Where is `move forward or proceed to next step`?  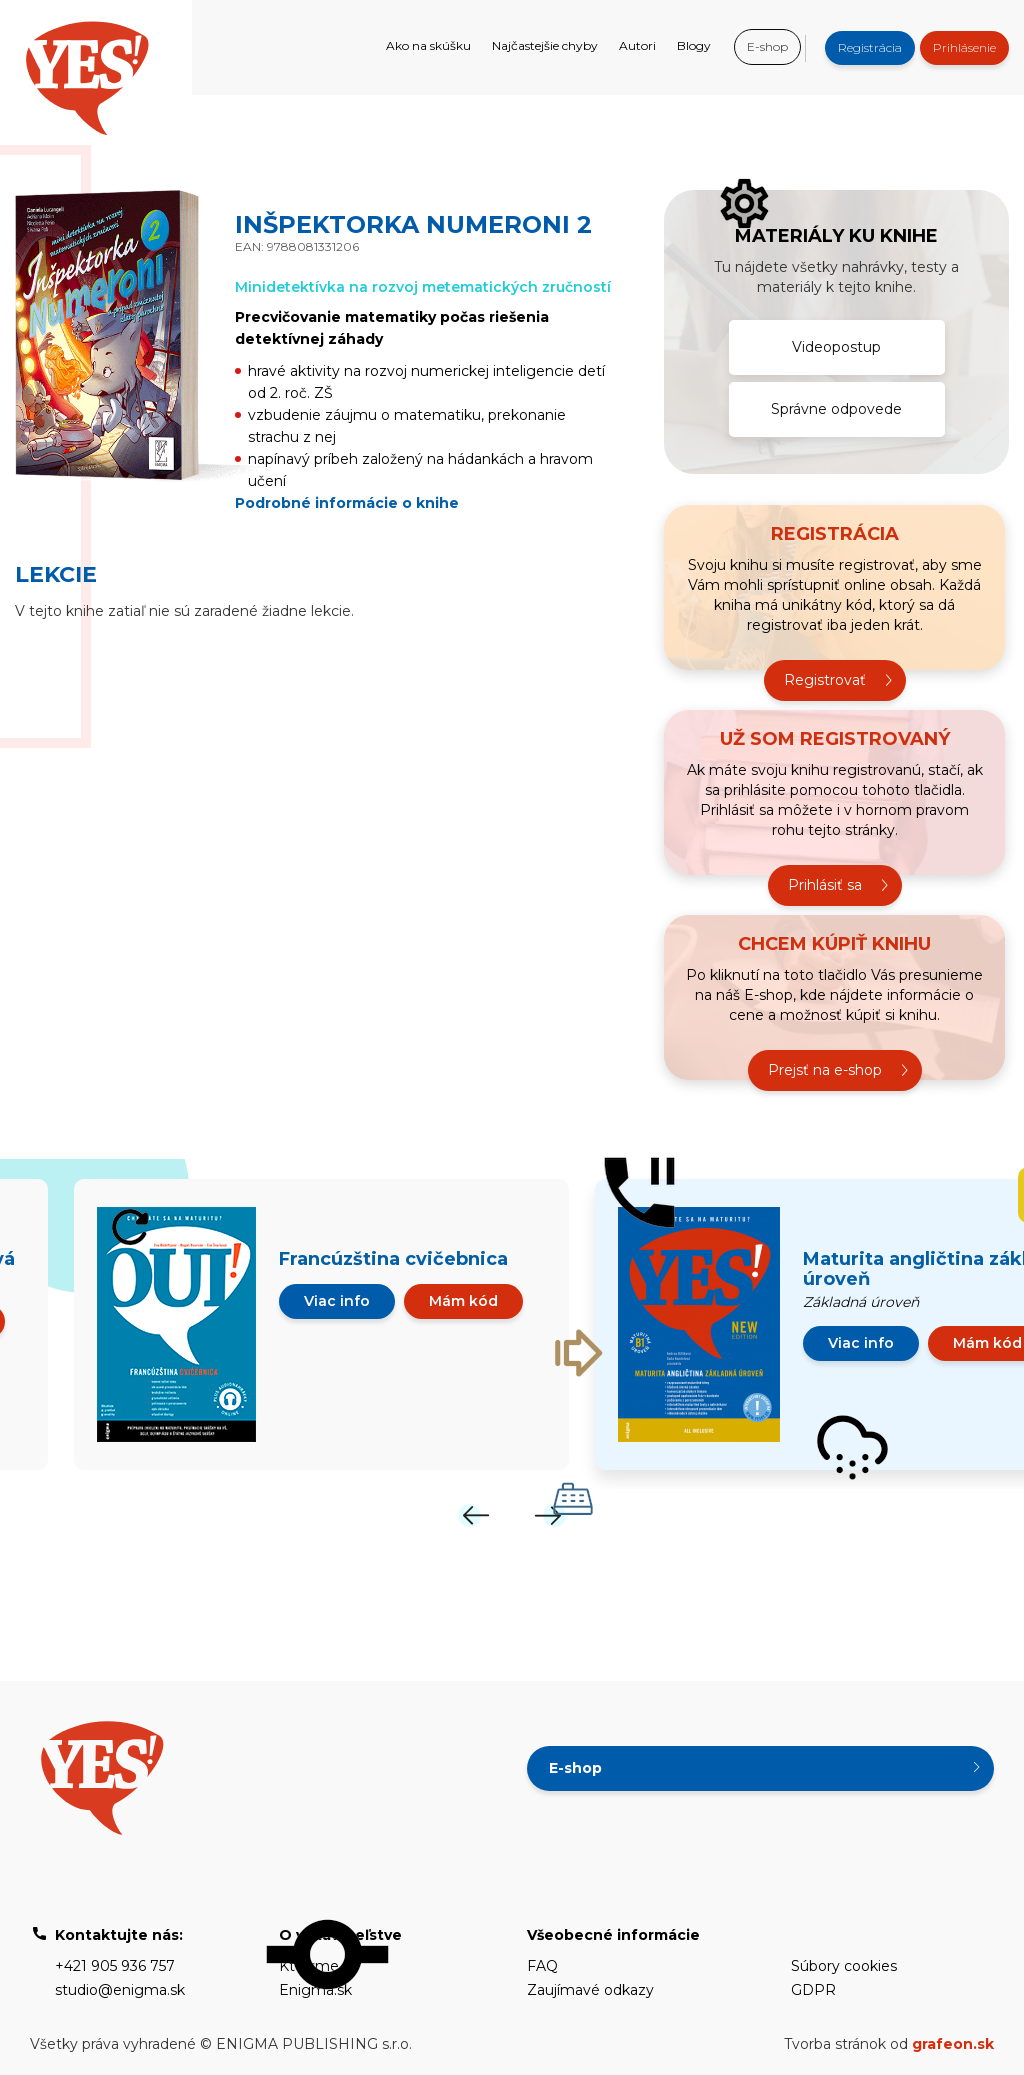
move forward or proceed to next step is located at coordinates (577, 1353).